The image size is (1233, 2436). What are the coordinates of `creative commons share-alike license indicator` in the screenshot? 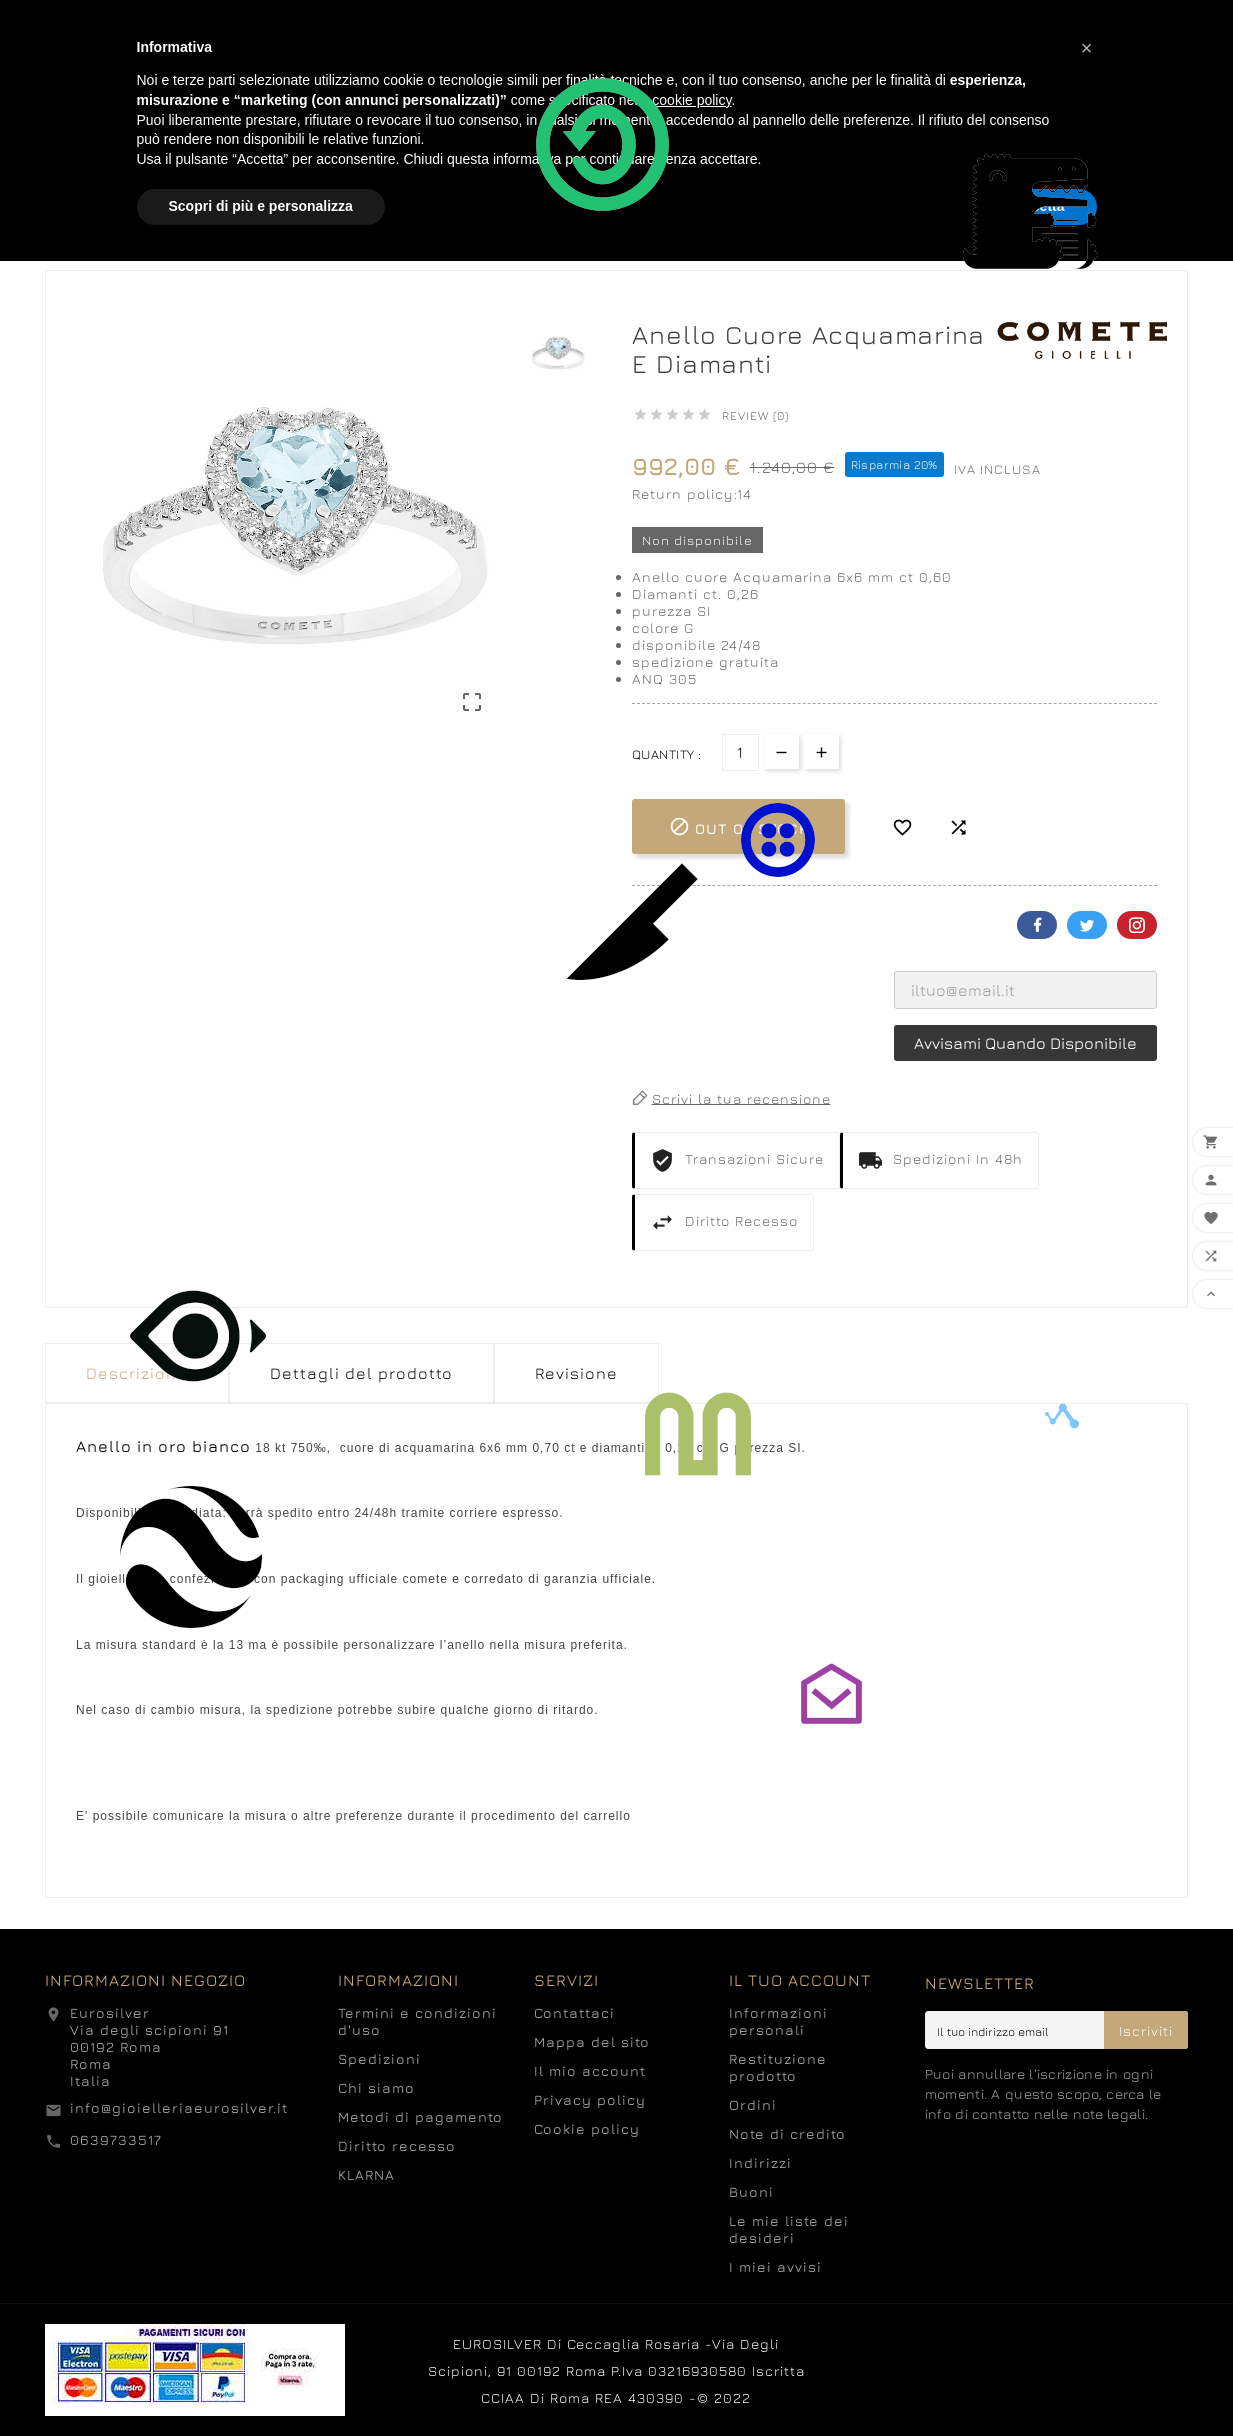 It's located at (602, 144).